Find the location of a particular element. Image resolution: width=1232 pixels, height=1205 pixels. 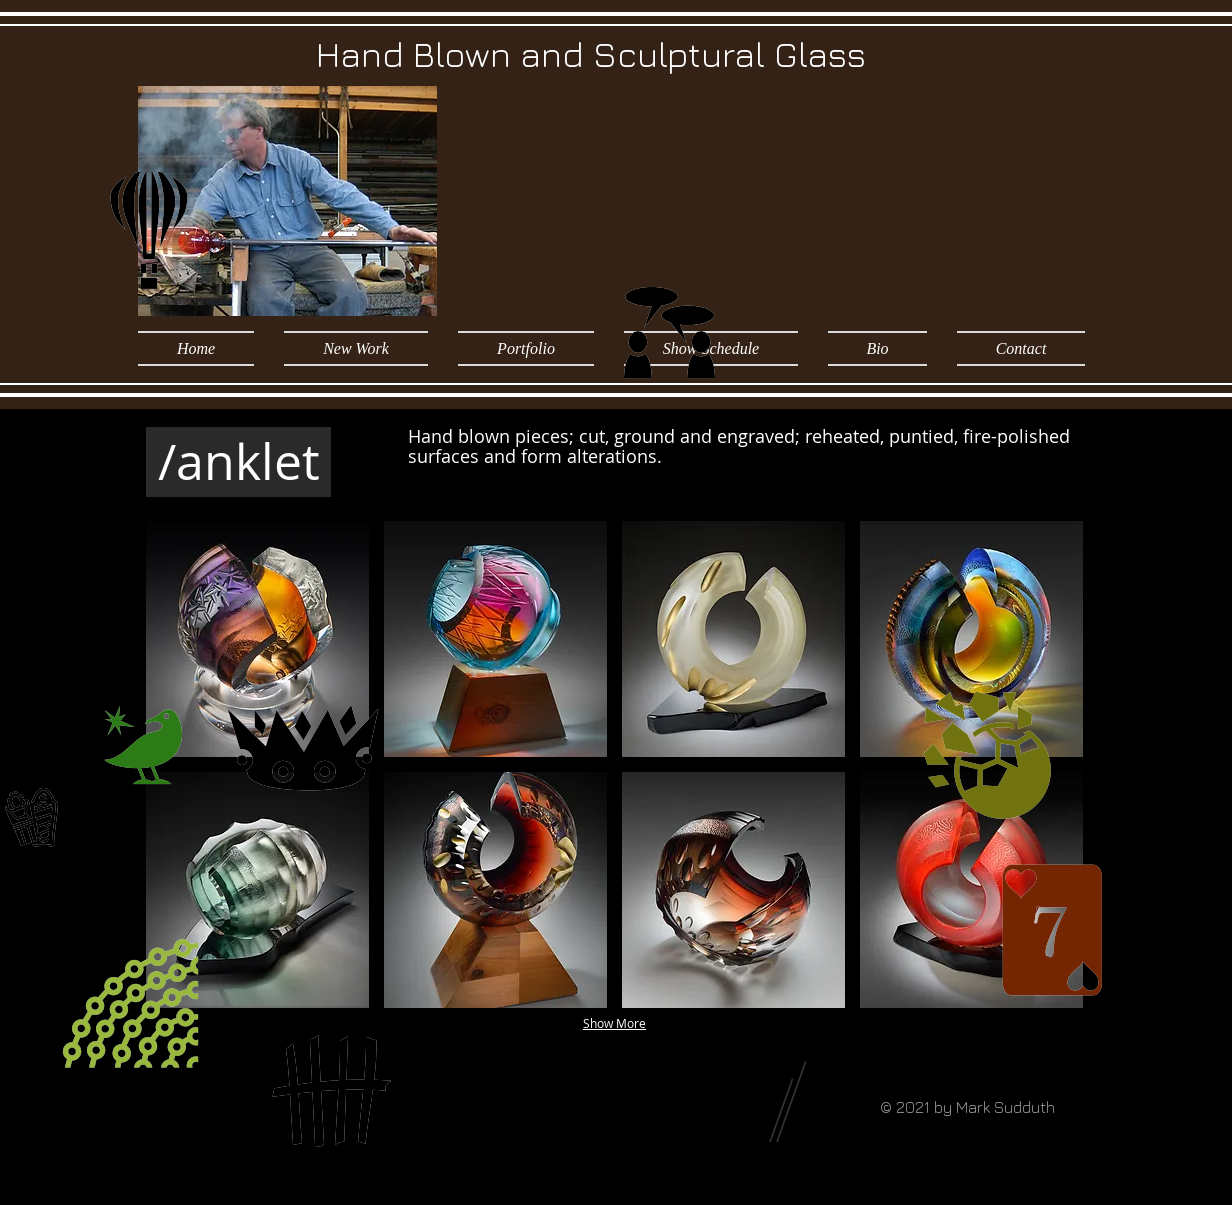

indicates a destructible object or breakable item is located at coordinates (987, 755).